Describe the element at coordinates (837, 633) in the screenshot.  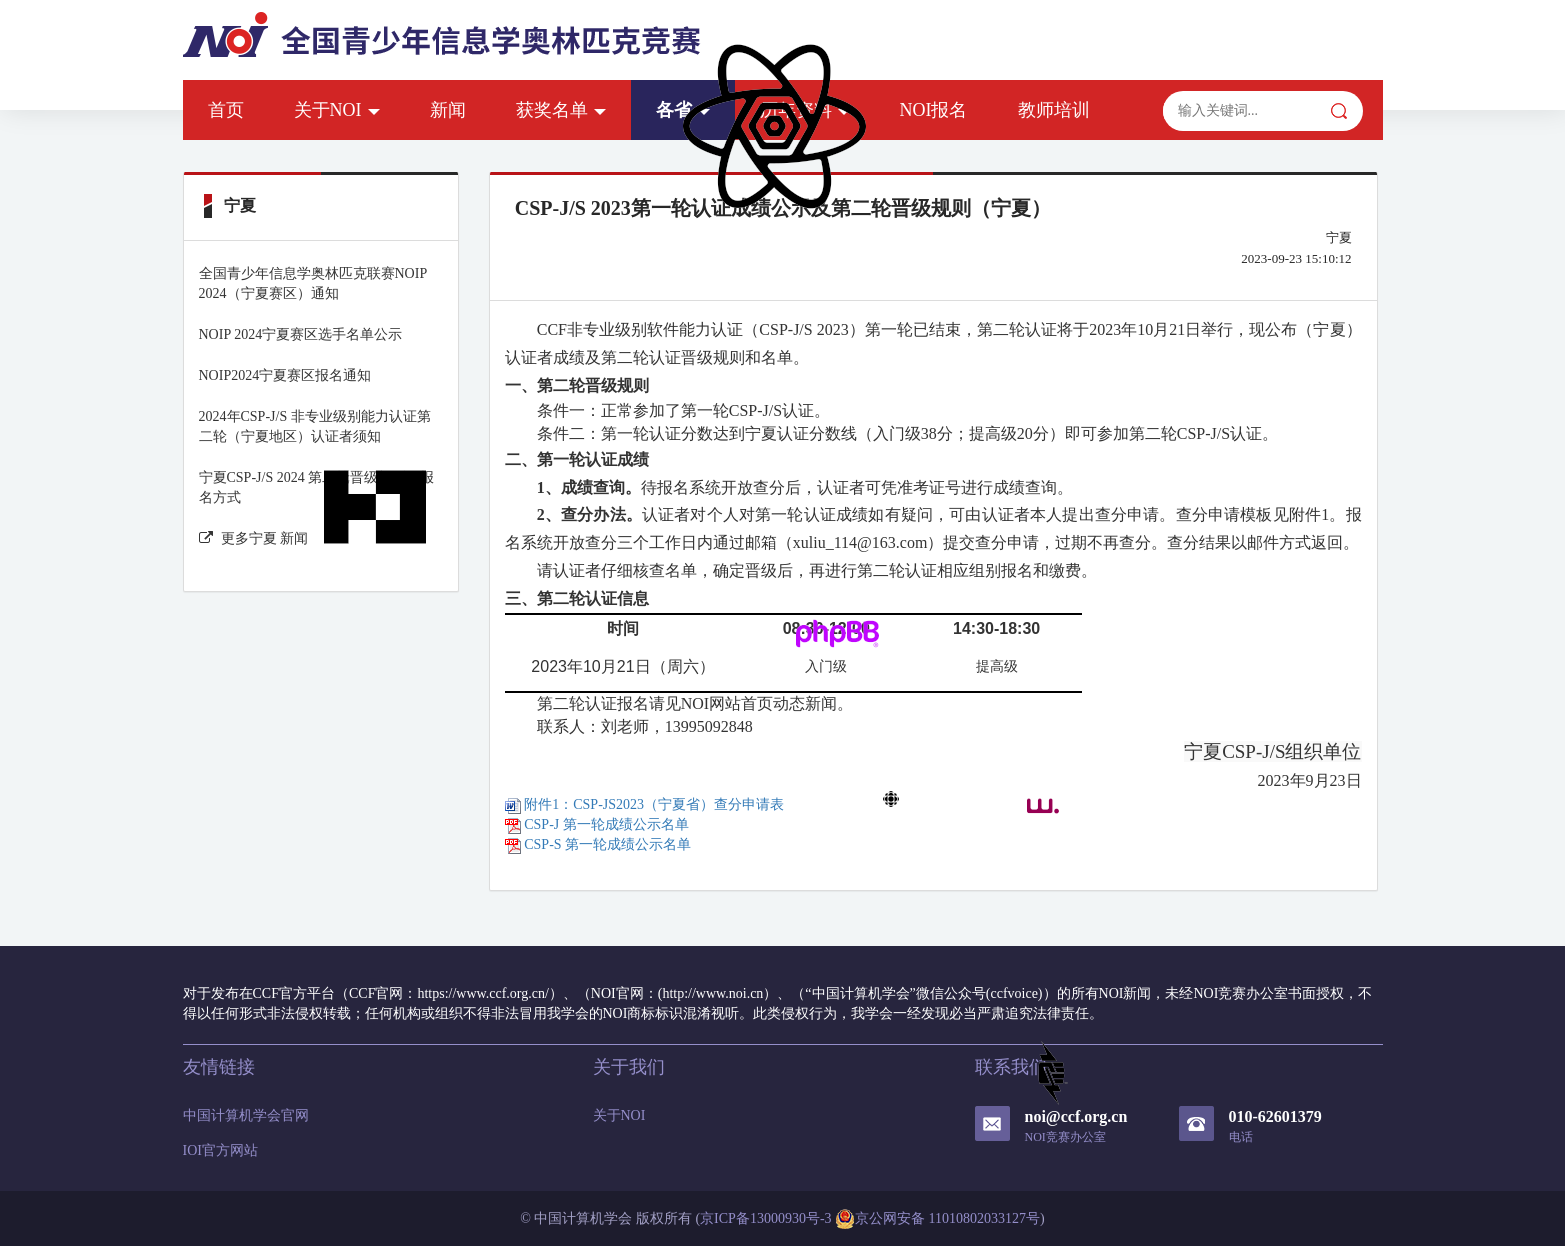
I see `visit phpBB forum software website` at that location.